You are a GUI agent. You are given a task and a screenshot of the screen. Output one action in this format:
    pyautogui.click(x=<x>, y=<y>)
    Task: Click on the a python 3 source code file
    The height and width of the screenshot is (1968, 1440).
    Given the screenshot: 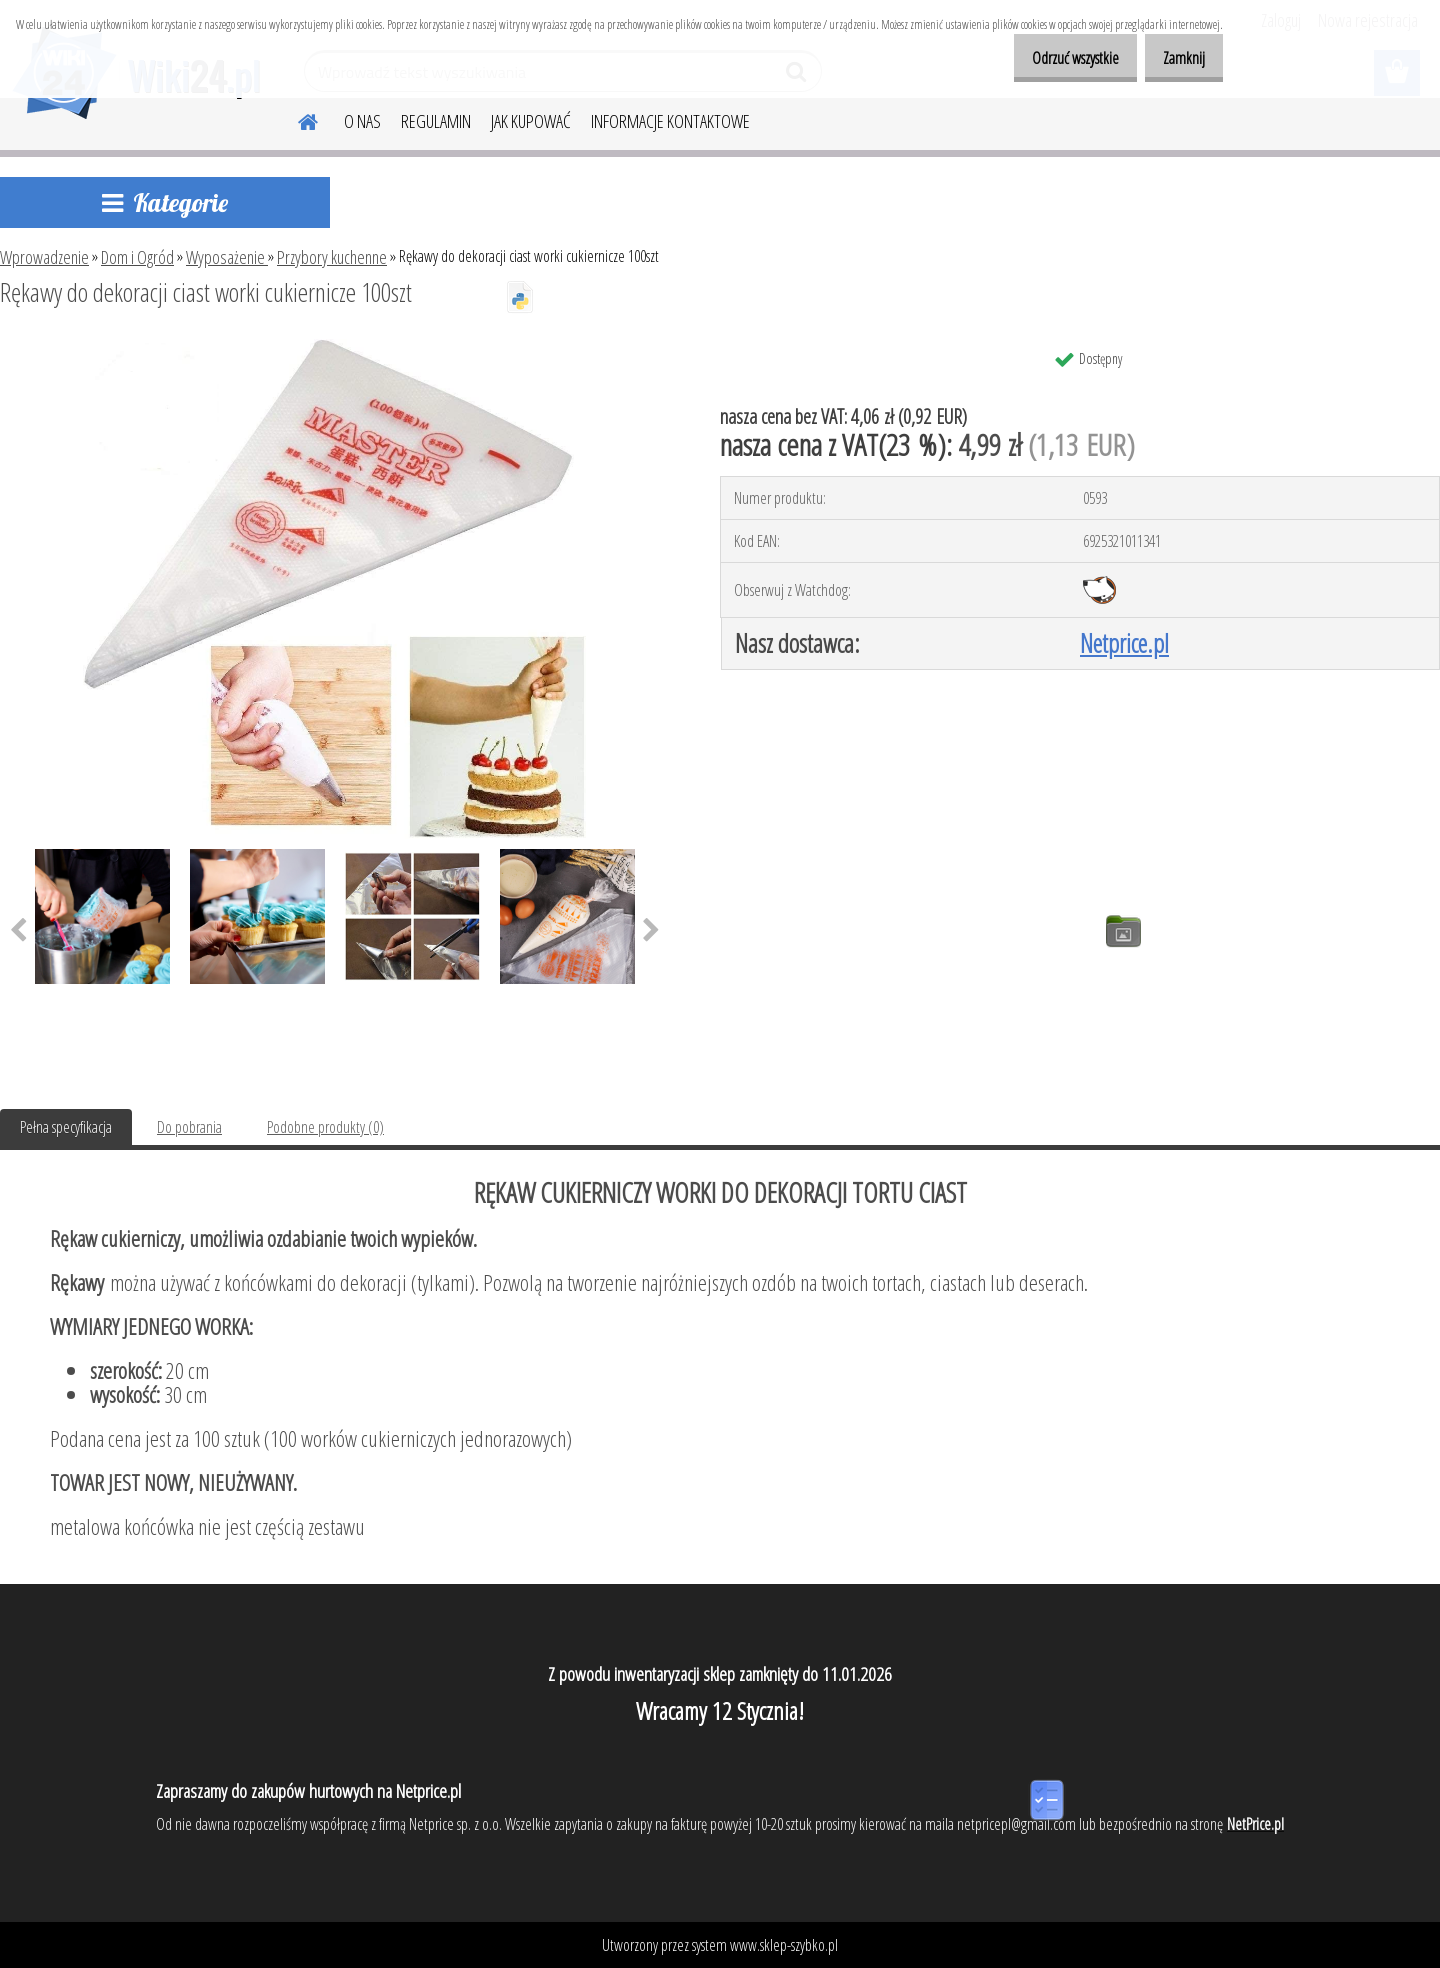 What is the action you would take?
    pyautogui.click(x=520, y=297)
    